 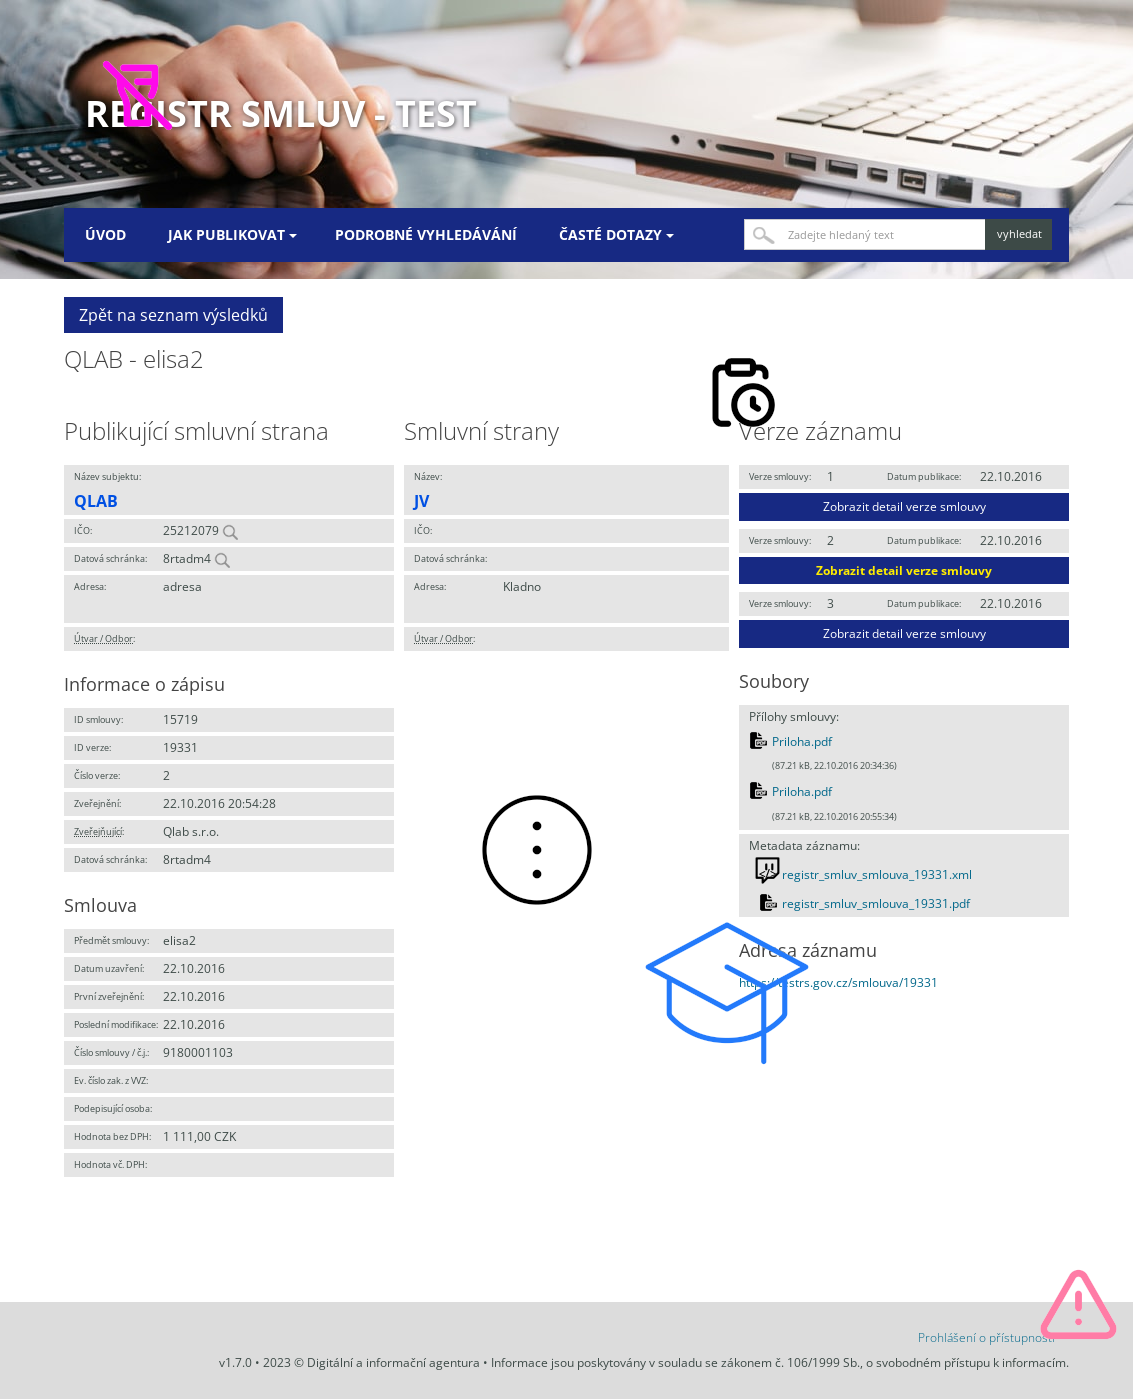 I want to click on indicates a warning or alert status, so click(x=1078, y=1304).